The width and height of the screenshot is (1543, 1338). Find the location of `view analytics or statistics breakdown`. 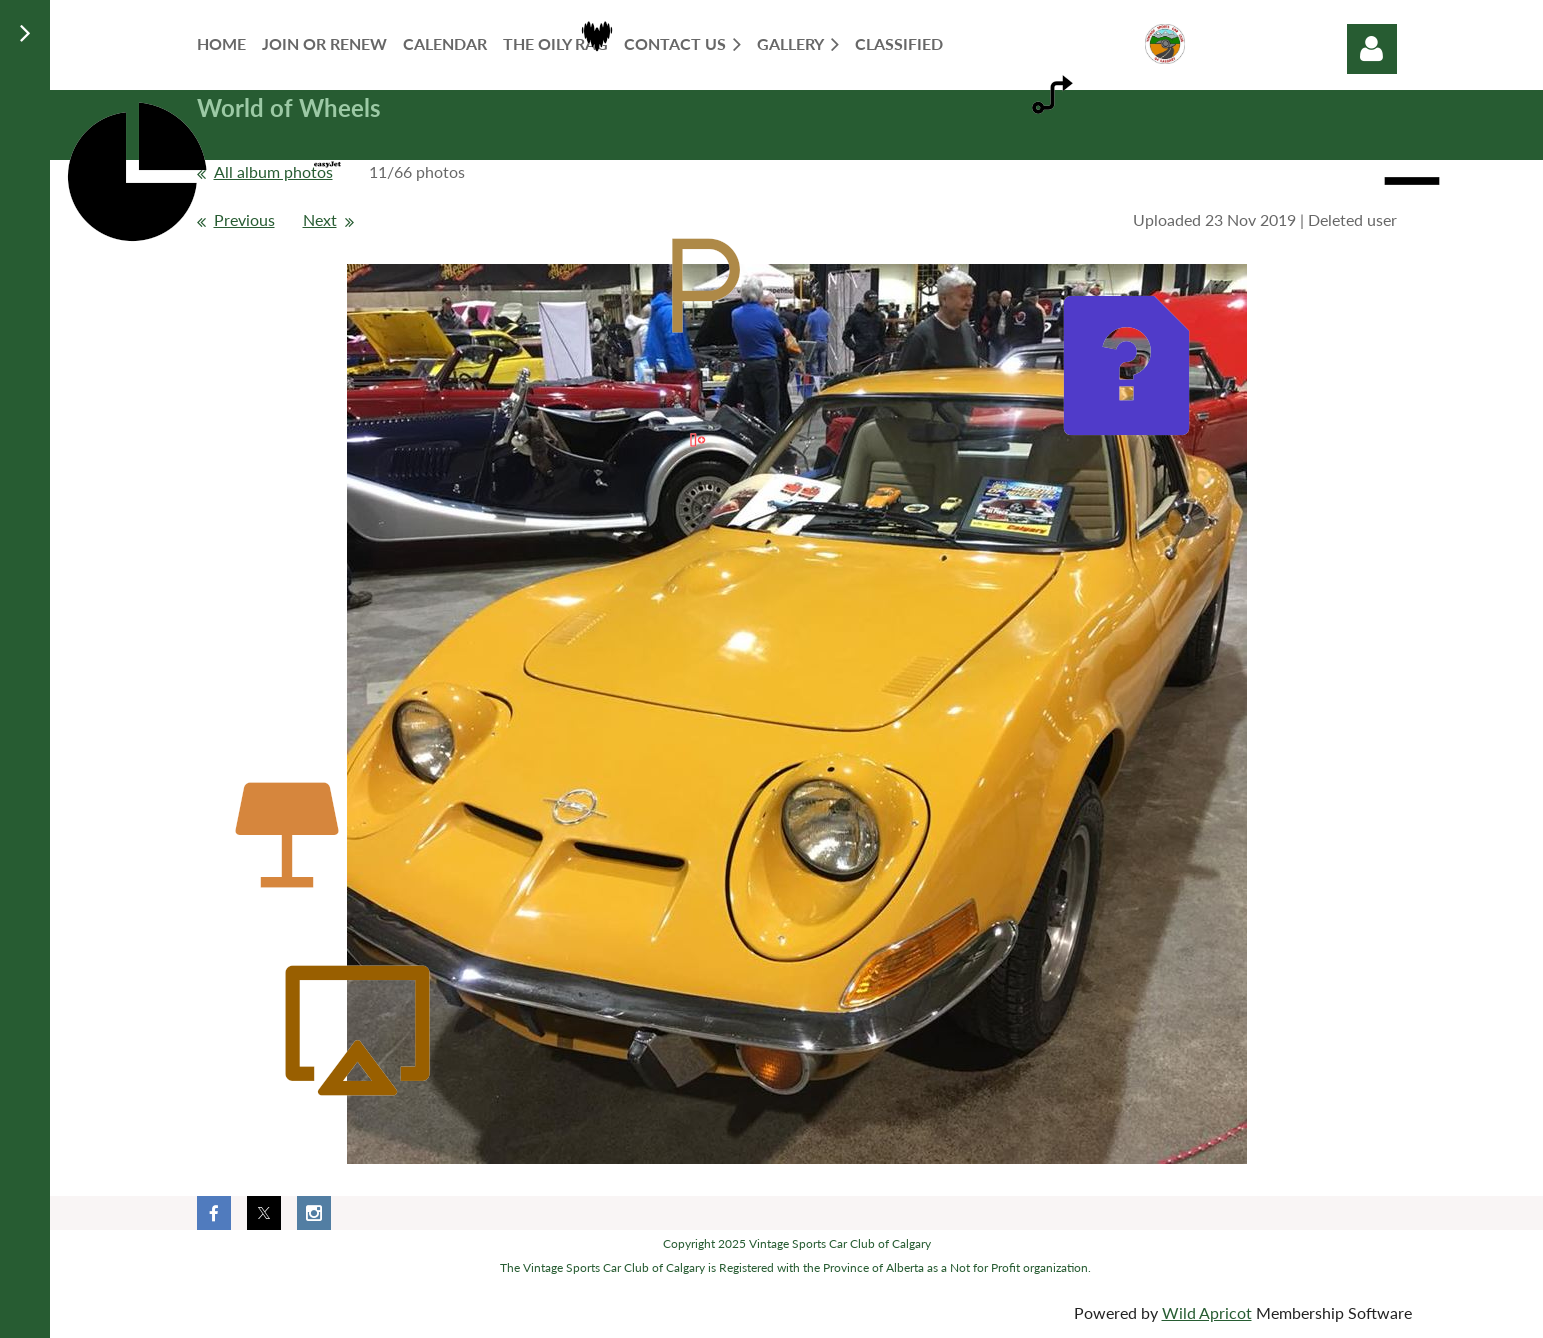

view analytics or statistics breakdown is located at coordinates (132, 176).